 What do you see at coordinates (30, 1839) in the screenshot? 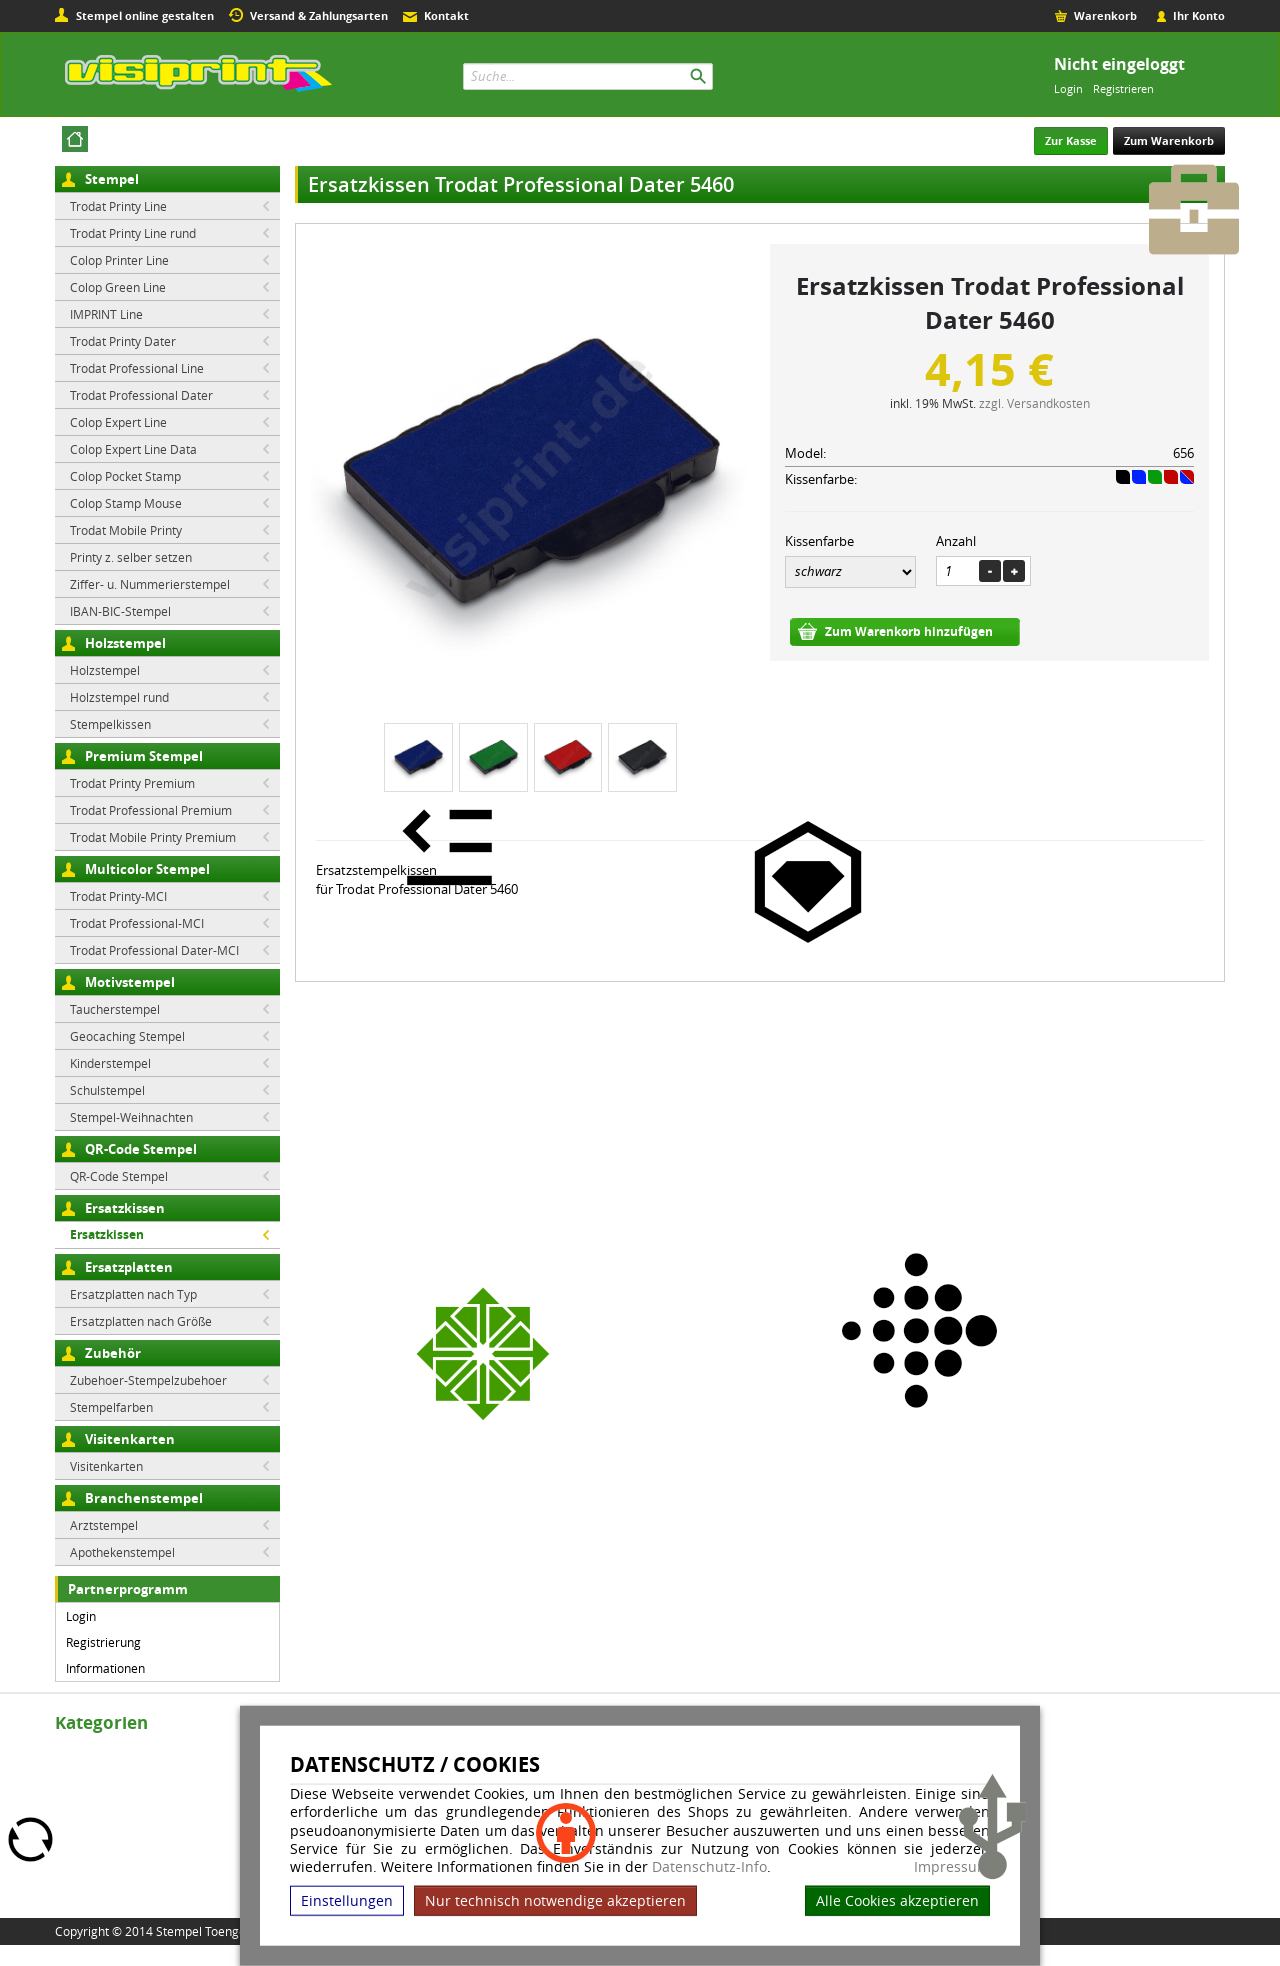
I see `refresh or reload the current page` at bounding box center [30, 1839].